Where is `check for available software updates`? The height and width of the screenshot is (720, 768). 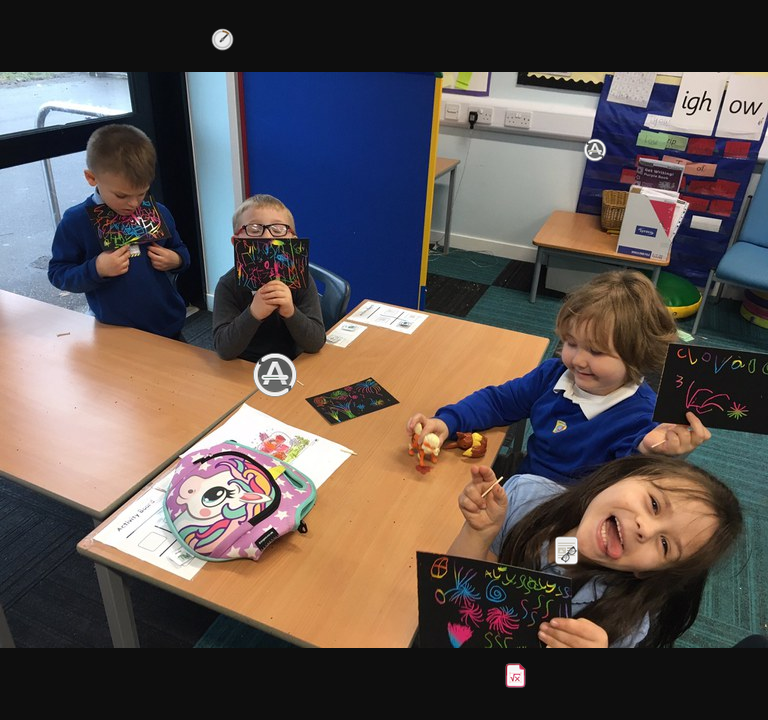
check for available software updates is located at coordinates (595, 150).